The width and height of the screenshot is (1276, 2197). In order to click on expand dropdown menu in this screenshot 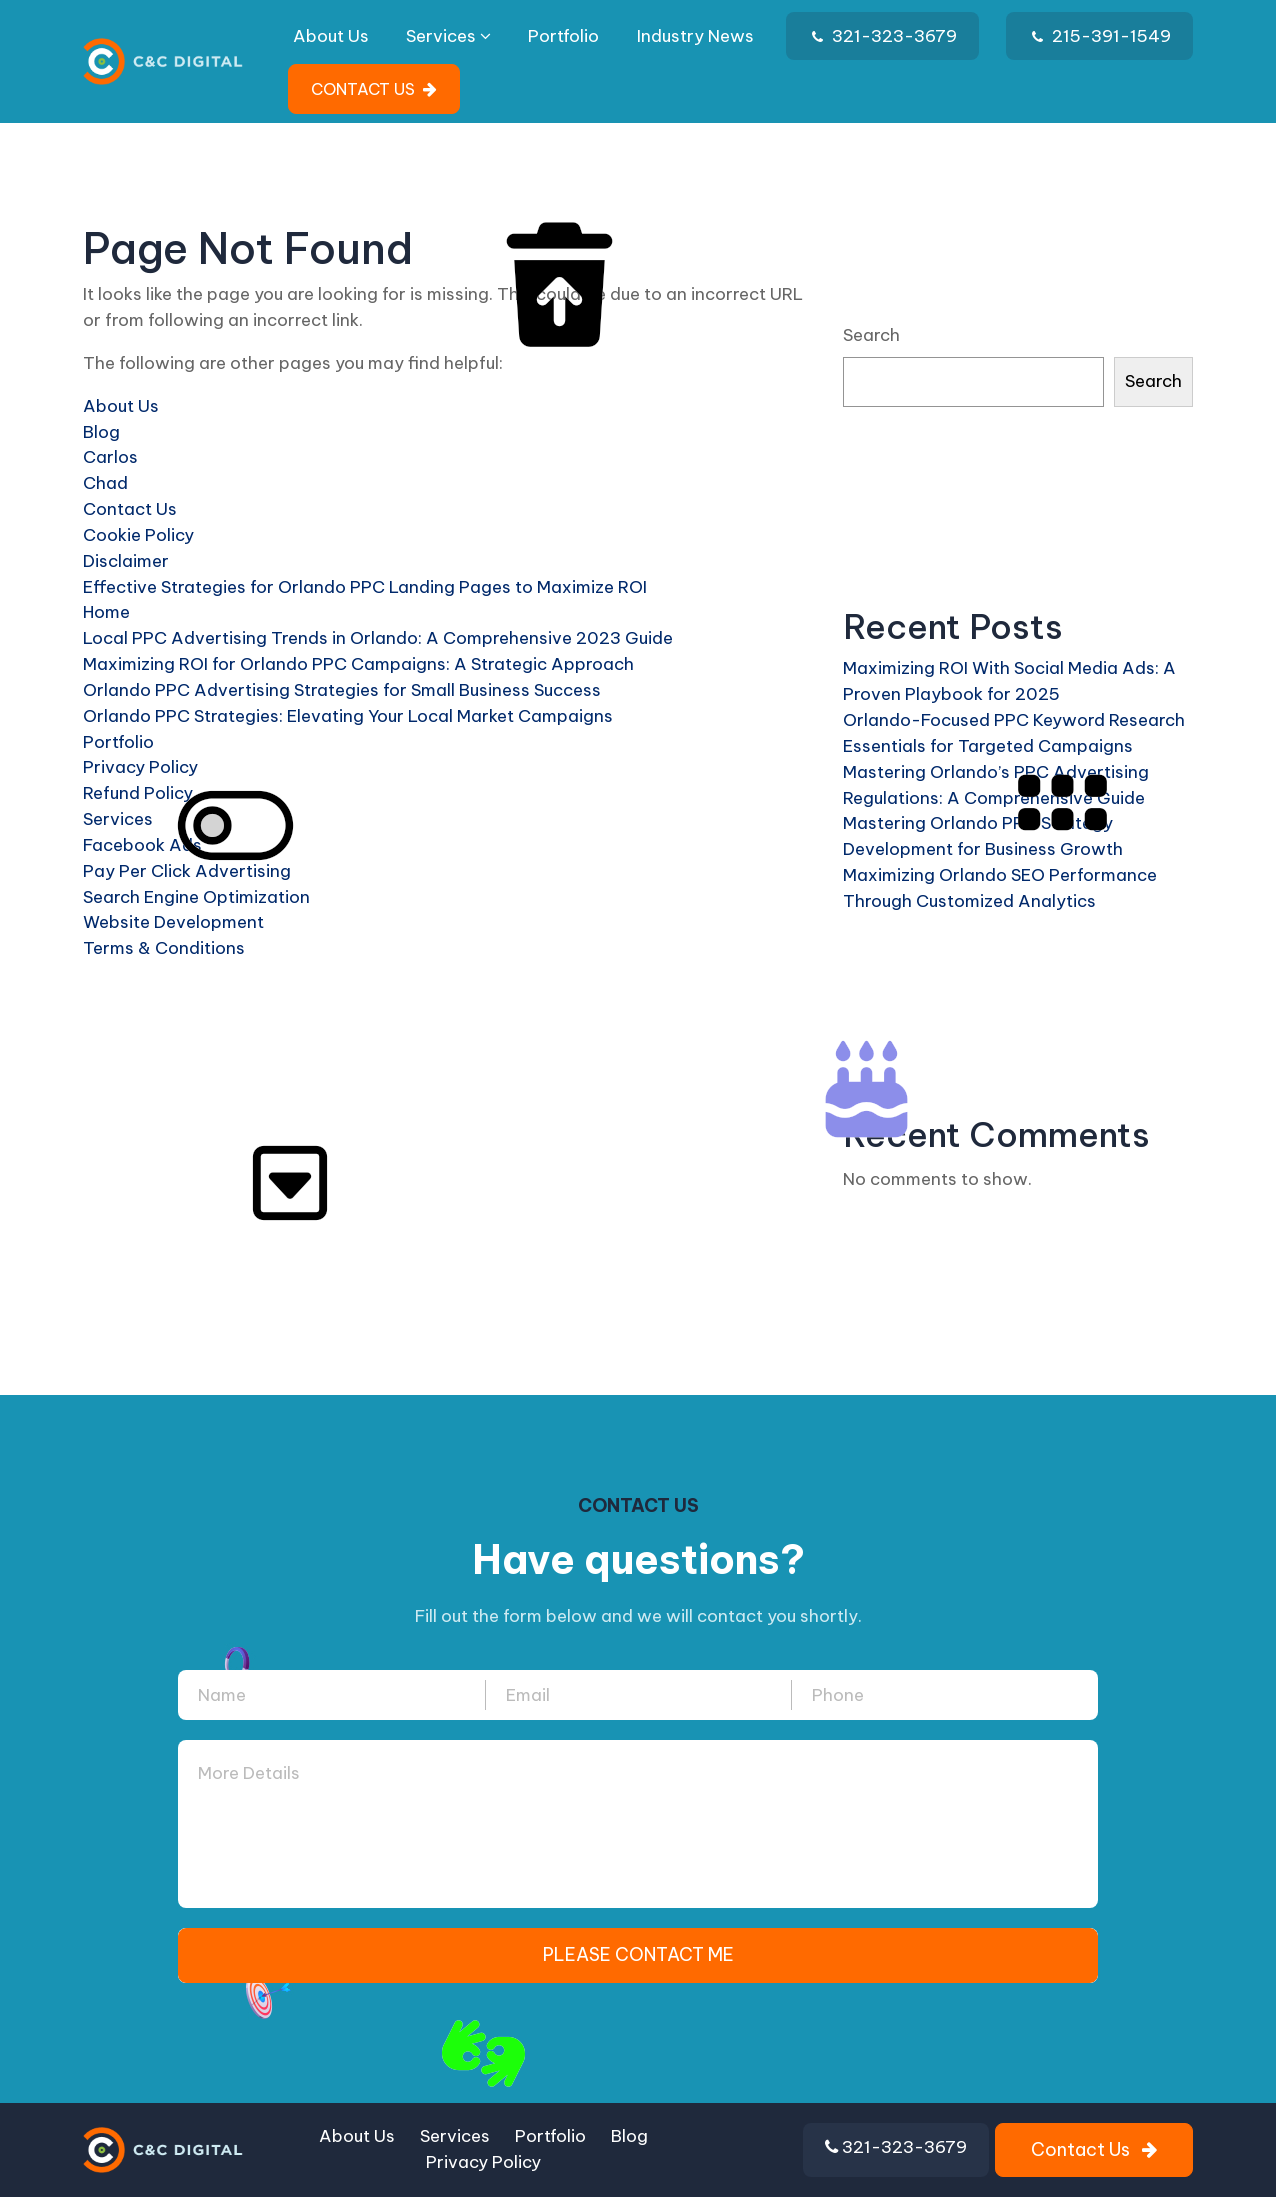, I will do `click(290, 1183)`.